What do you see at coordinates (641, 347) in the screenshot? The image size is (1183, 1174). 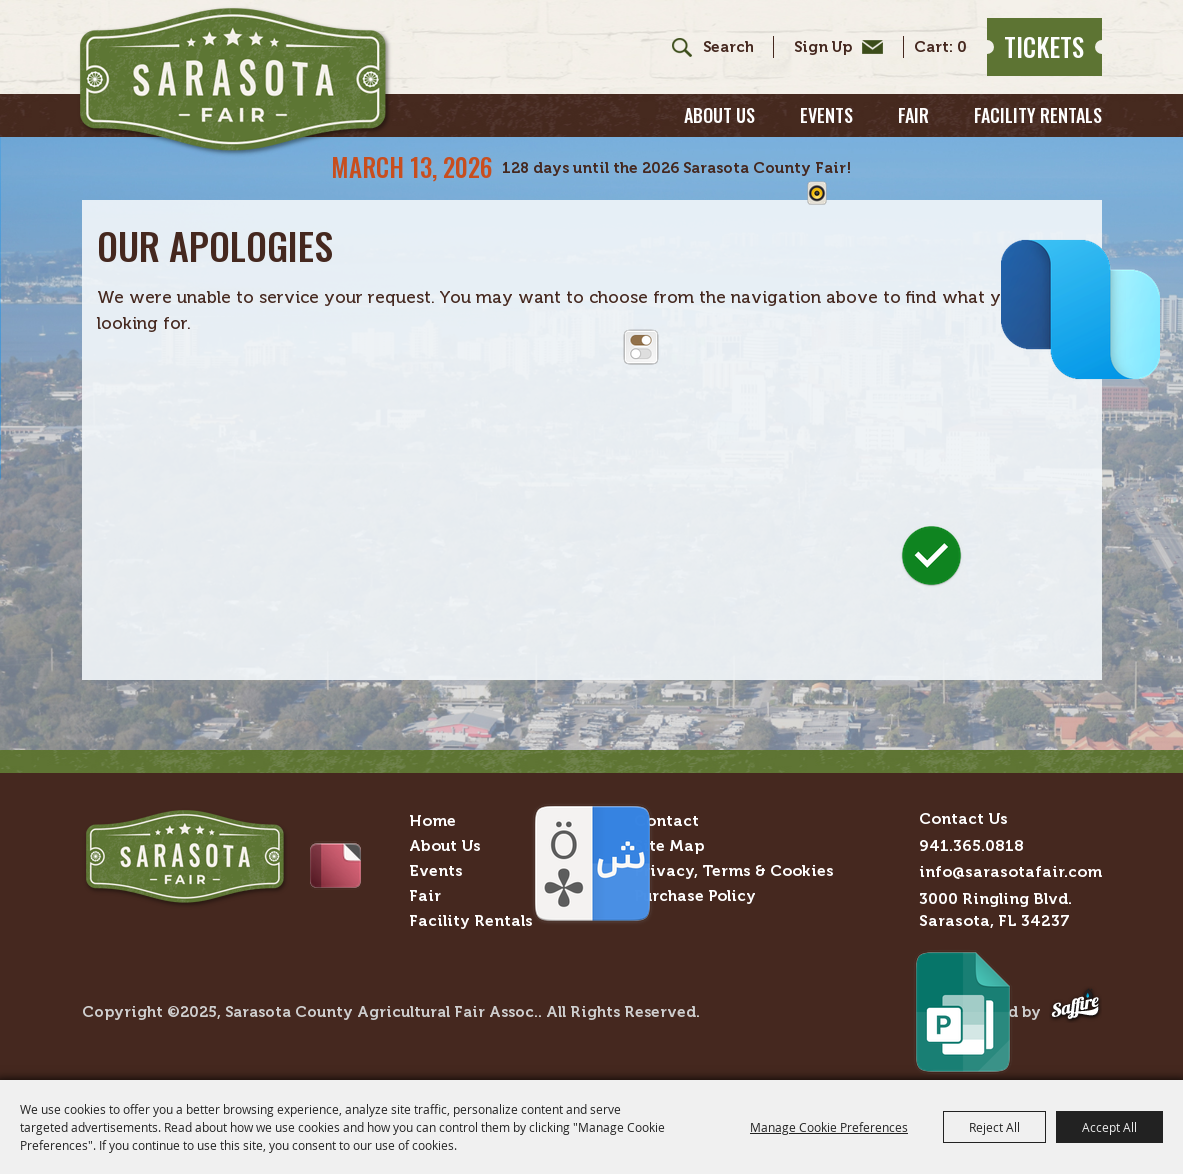 I see `open unity tweak tool settings` at bounding box center [641, 347].